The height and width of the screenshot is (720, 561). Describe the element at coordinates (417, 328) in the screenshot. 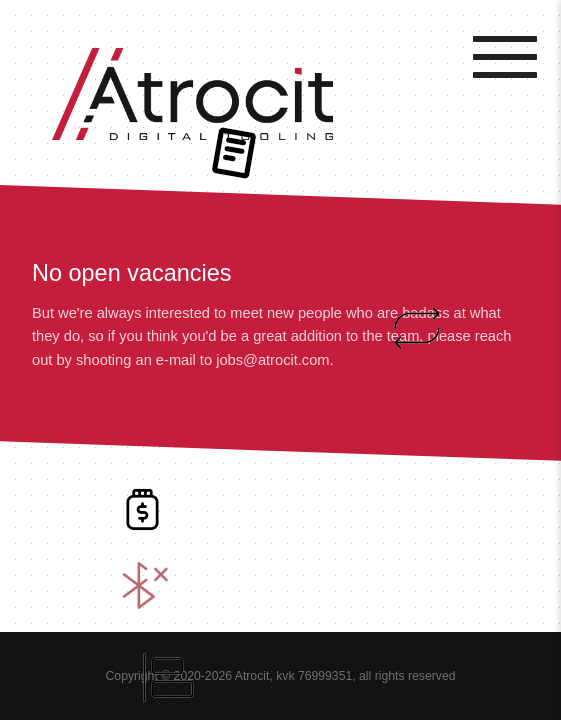

I see `toggle repeat mode for media playback` at that location.